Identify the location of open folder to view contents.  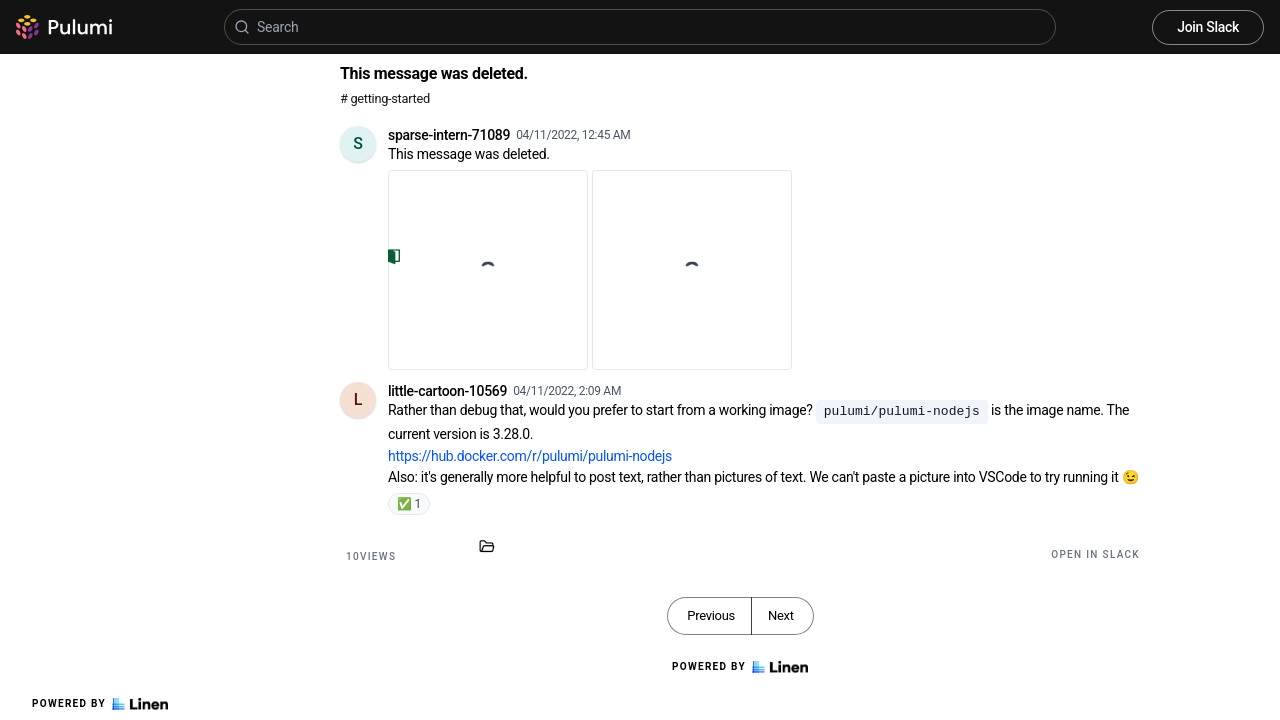
(486, 546).